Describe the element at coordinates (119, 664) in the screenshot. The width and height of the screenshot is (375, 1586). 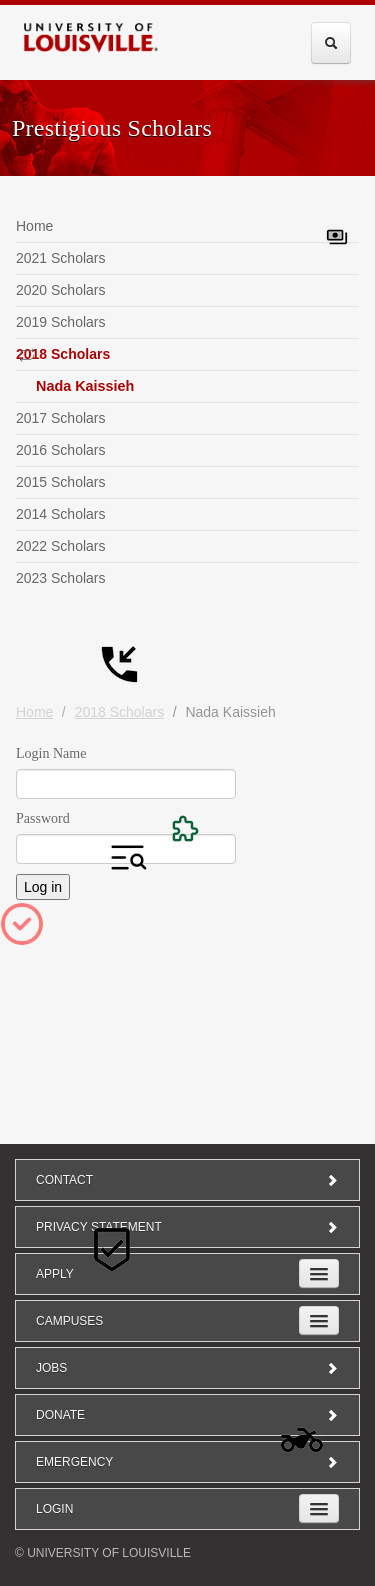
I see `indicates an incoming call was returned` at that location.